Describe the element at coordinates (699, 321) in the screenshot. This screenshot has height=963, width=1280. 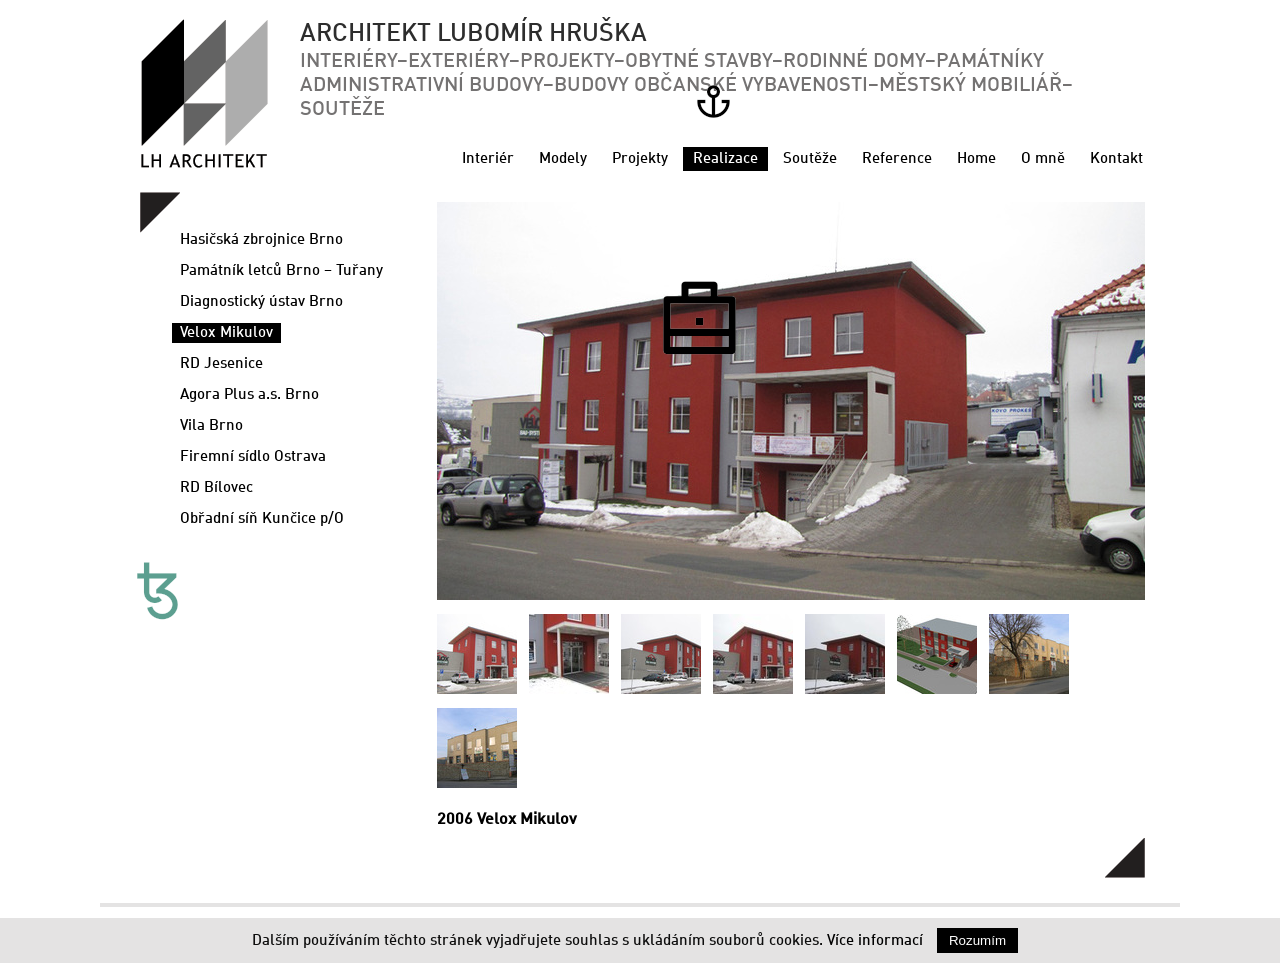
I see `access work or business features` at that location.